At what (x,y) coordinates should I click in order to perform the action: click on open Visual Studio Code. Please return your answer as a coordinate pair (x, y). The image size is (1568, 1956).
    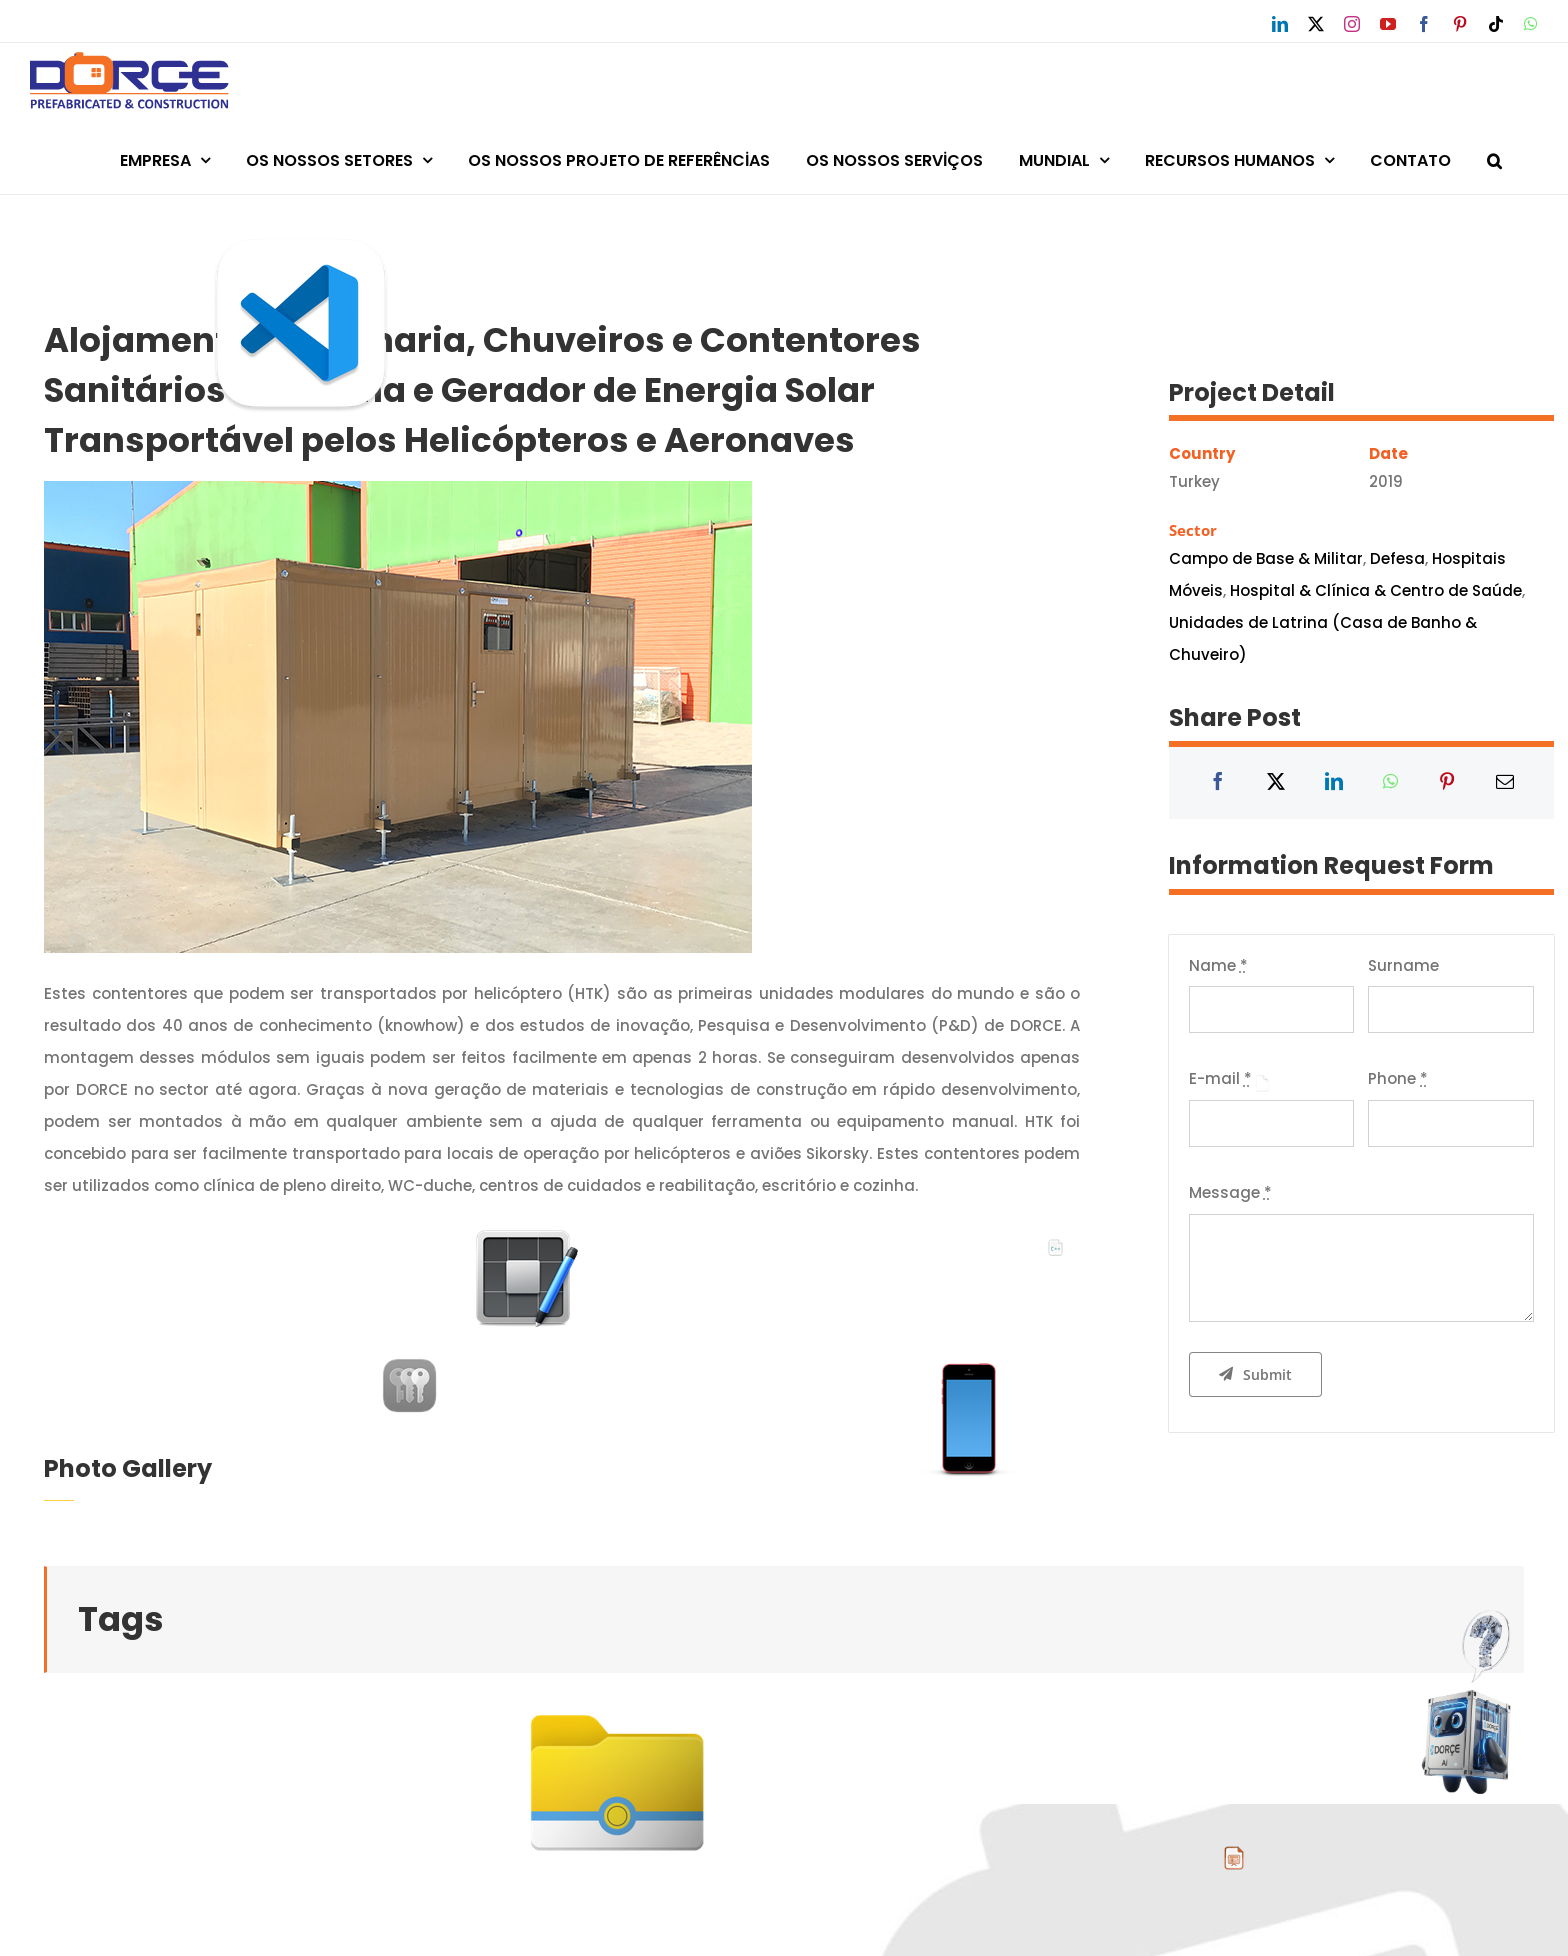
    Looking at the image, I should click on (301, 323).